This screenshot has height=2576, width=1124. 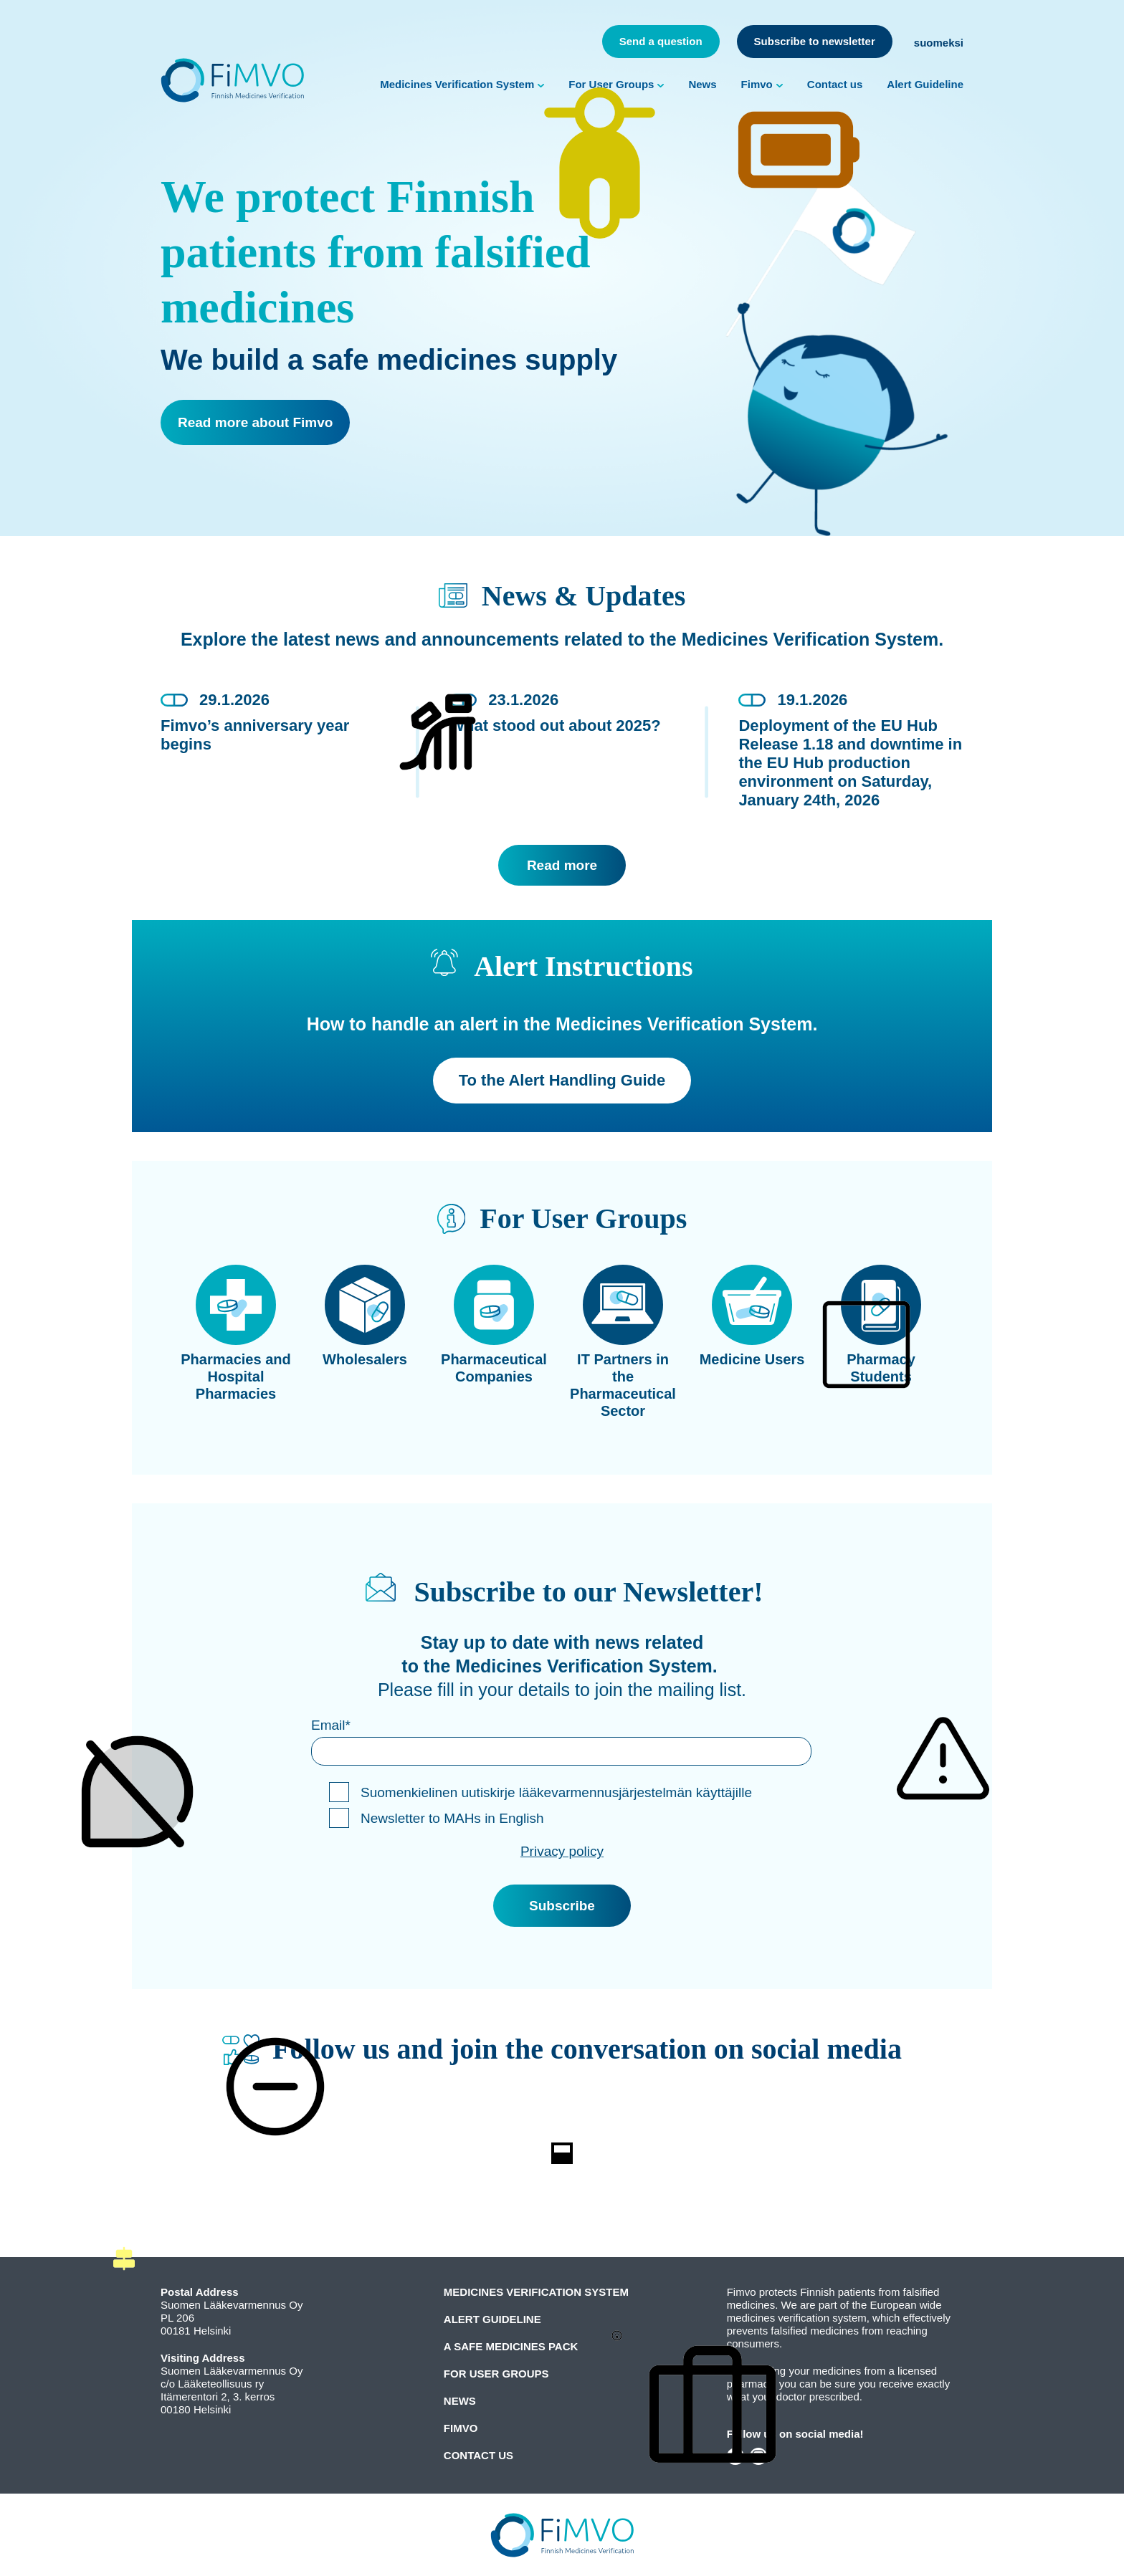 What do you see at coordinates (713, 2409) in the screenshot?
I see `access travel or trip planning features` at bounding box center [713, 2409].